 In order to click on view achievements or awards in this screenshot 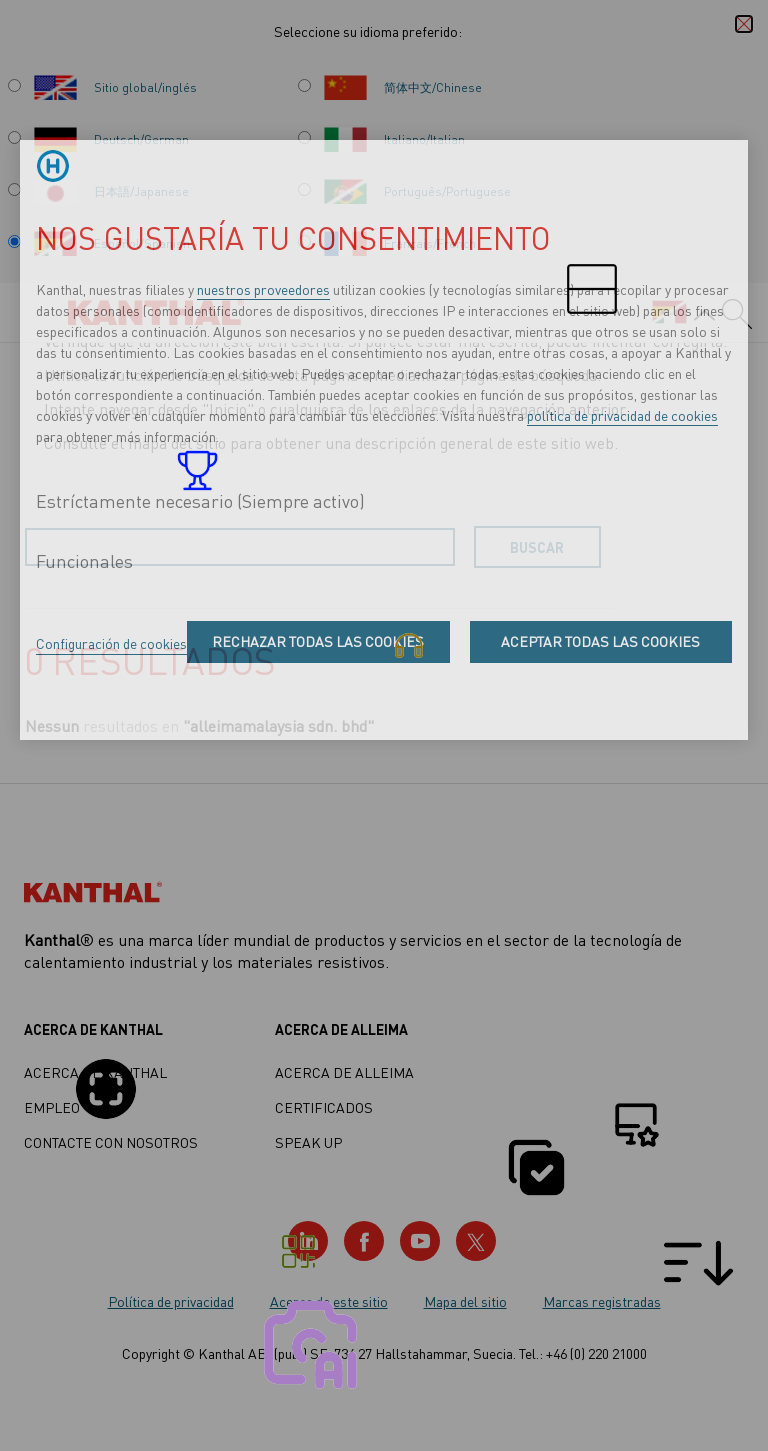, I will do `click(197, 470)`.